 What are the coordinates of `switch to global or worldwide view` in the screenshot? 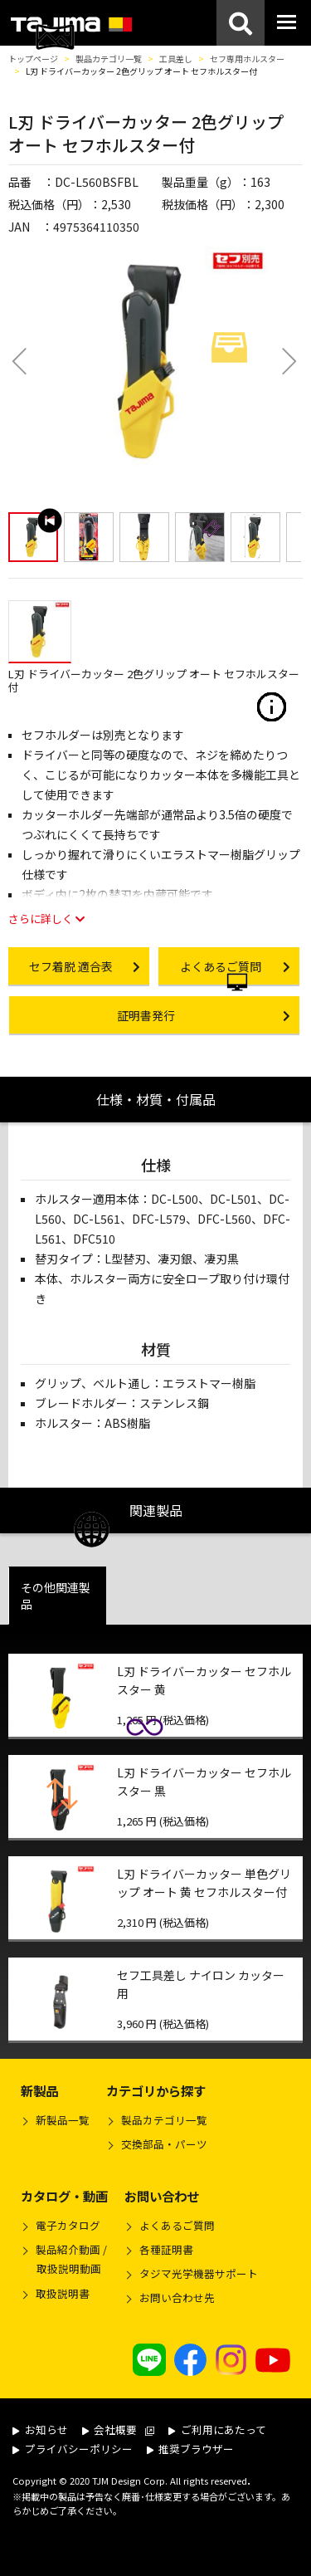 It's located at (91, 1529).